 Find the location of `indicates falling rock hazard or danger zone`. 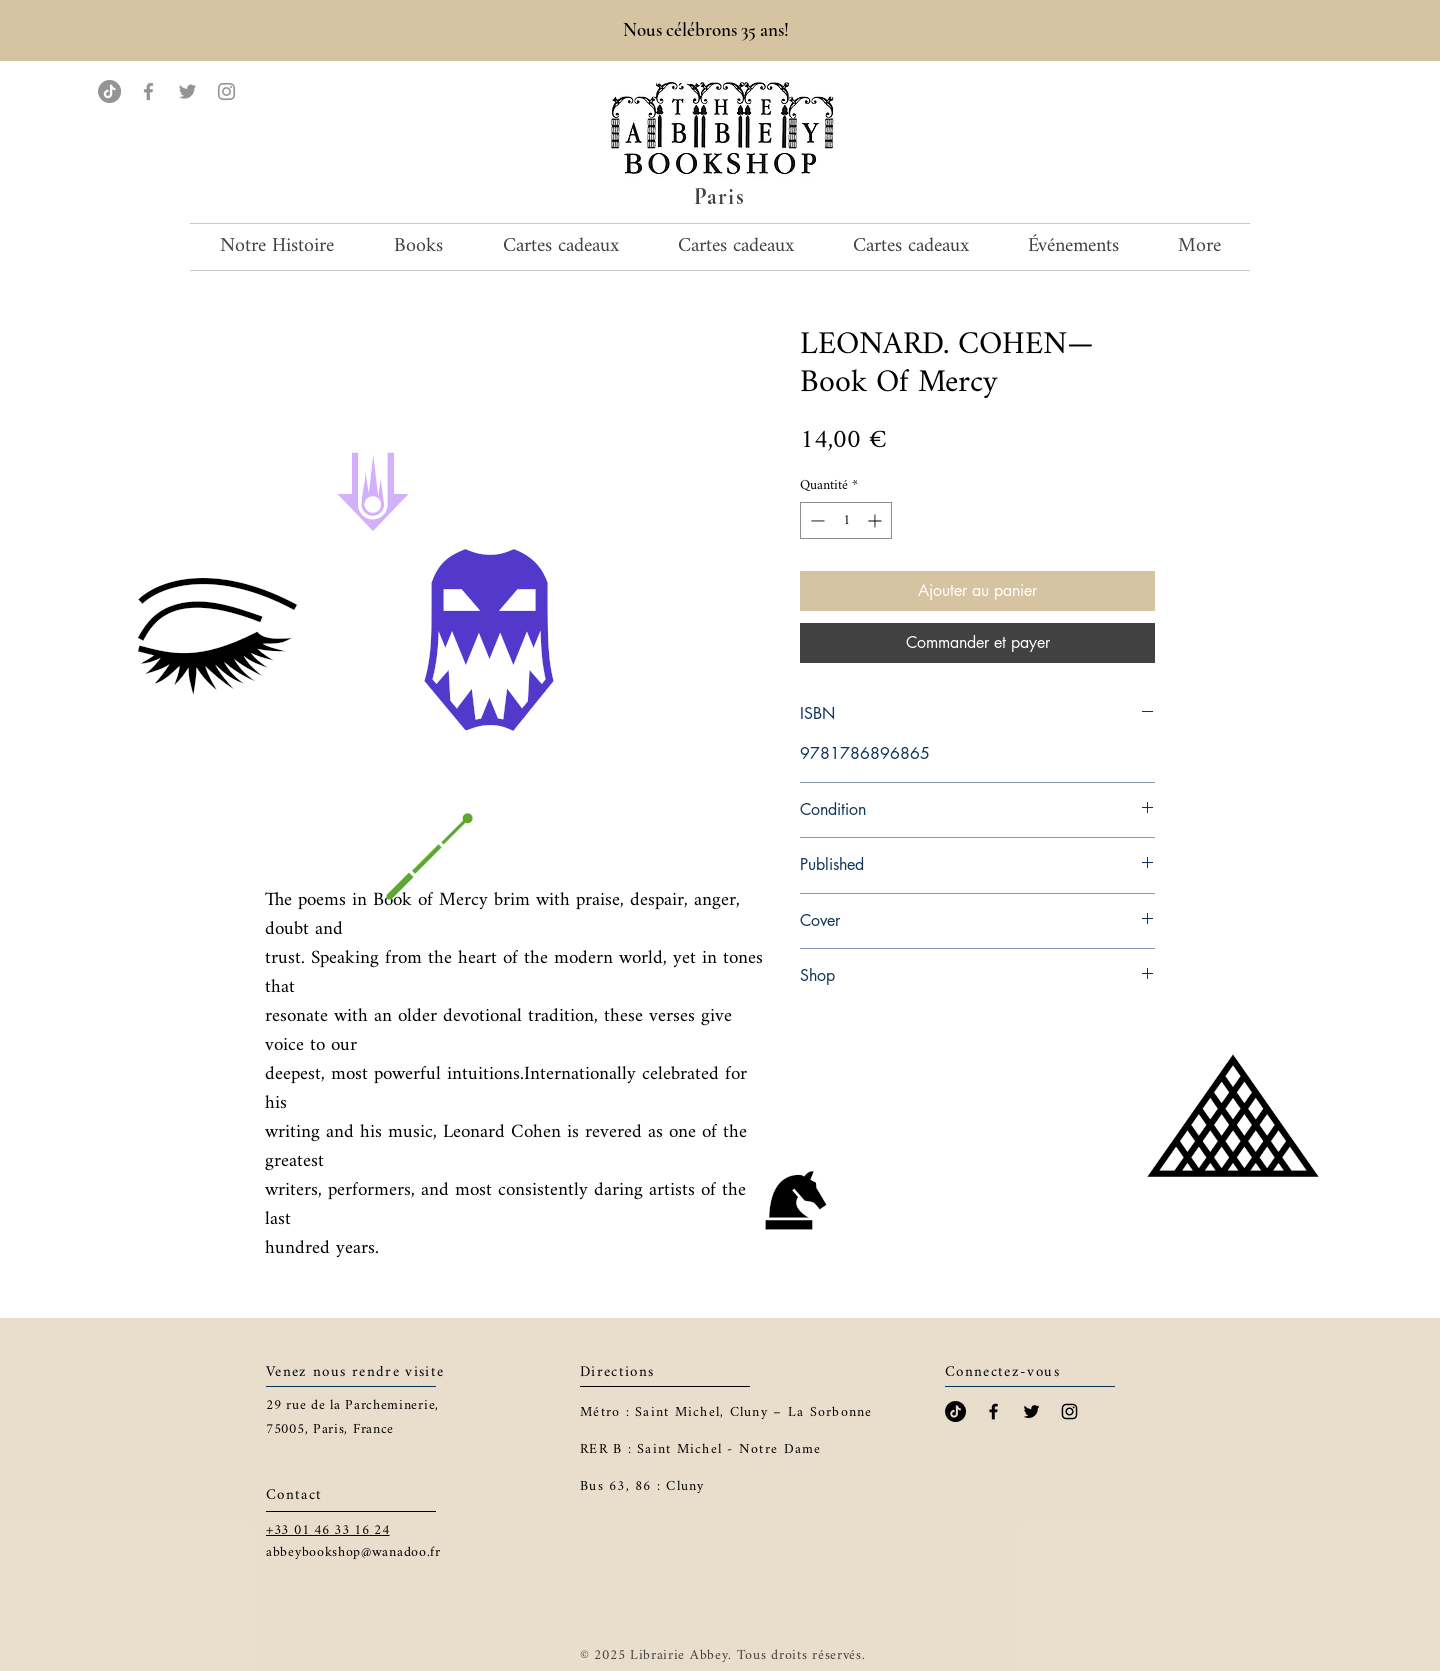

indicates falling rock hazard or danger zone is located at coordinates (373, 492).